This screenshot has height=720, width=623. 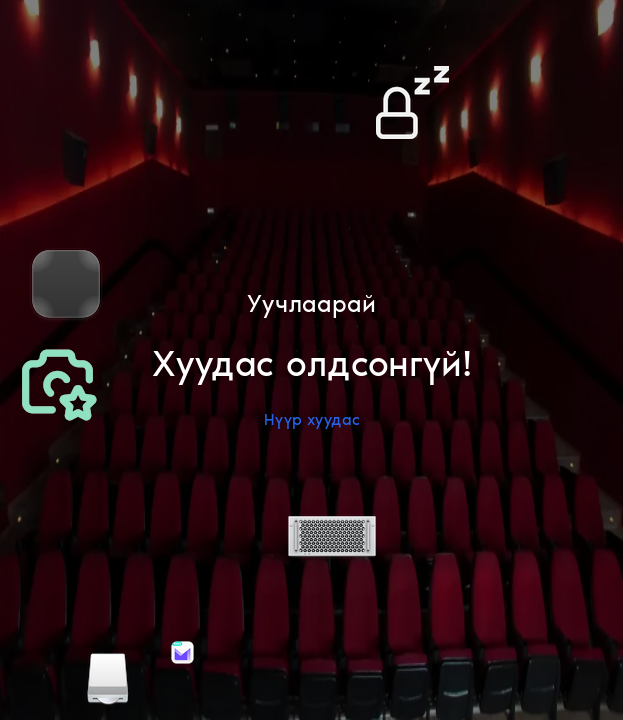 What do you see at coordinates (57, 381) in the screenshot?
I see `mark a photo as favorite` at bounding box center [57, 381].